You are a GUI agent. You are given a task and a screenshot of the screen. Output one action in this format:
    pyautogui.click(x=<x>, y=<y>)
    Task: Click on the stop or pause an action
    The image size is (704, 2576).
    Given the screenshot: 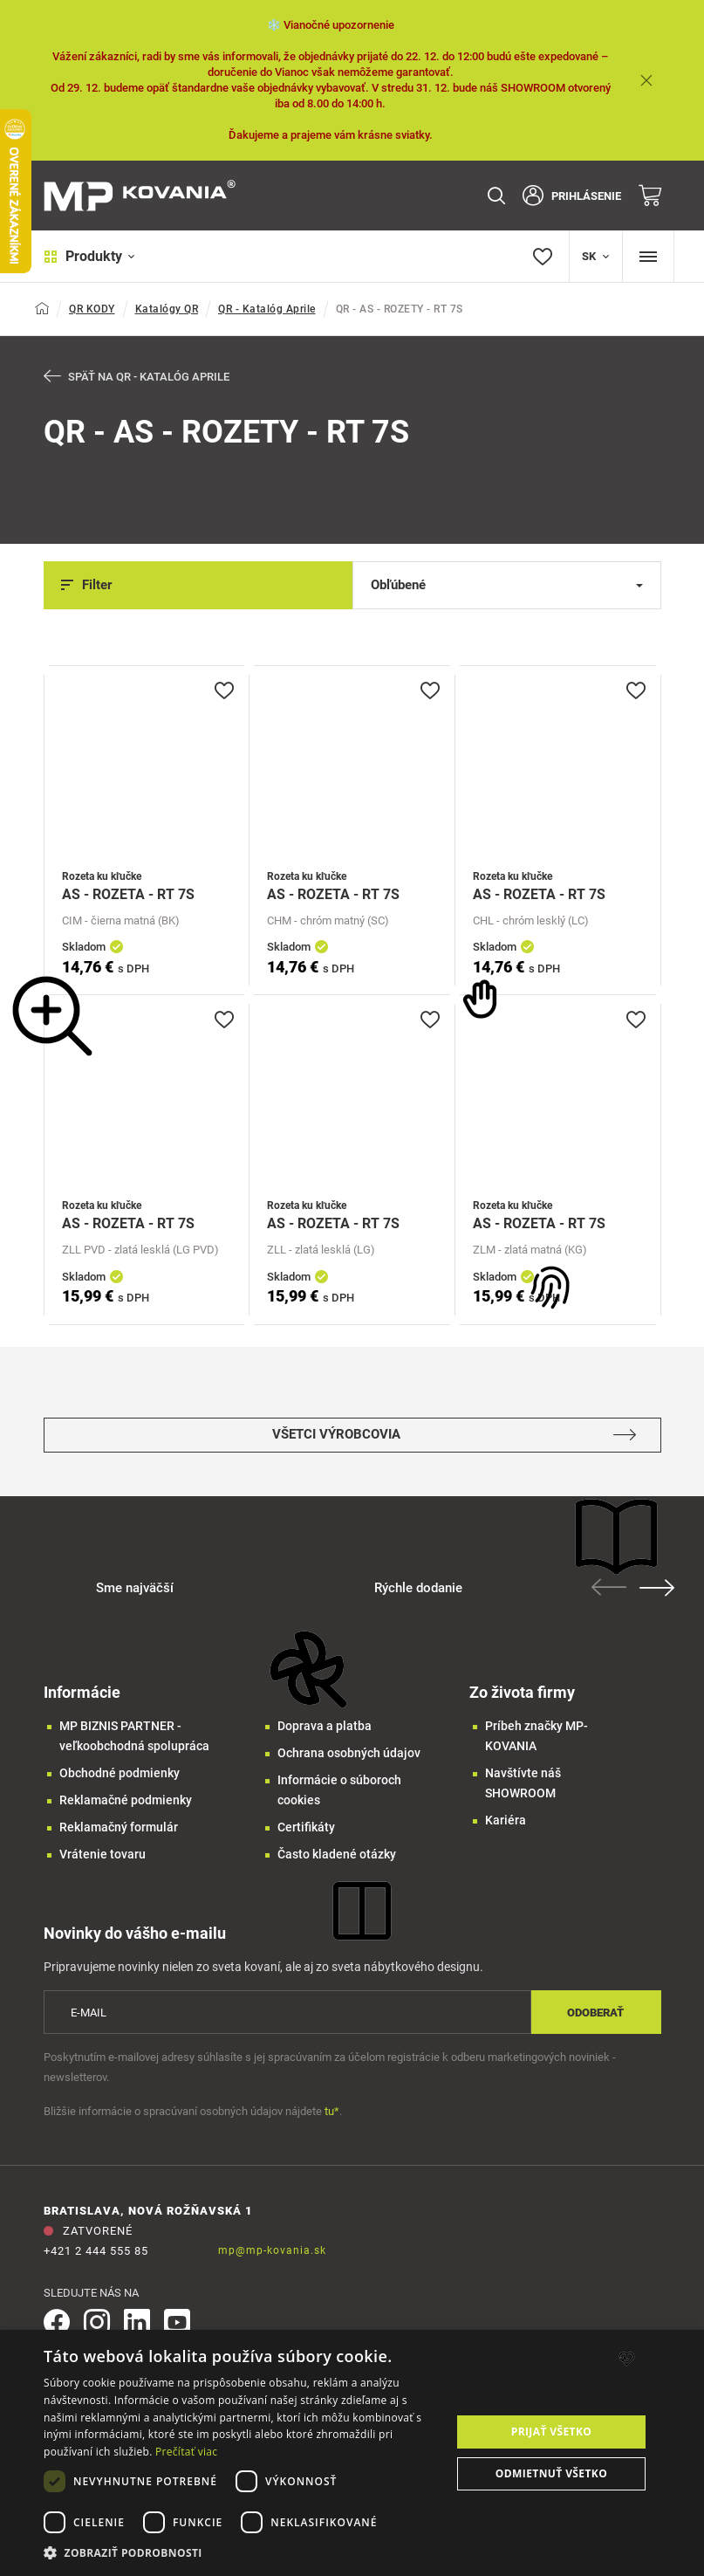 What is the action you would take?
    pyautogui.click(x=481, y=999)
    